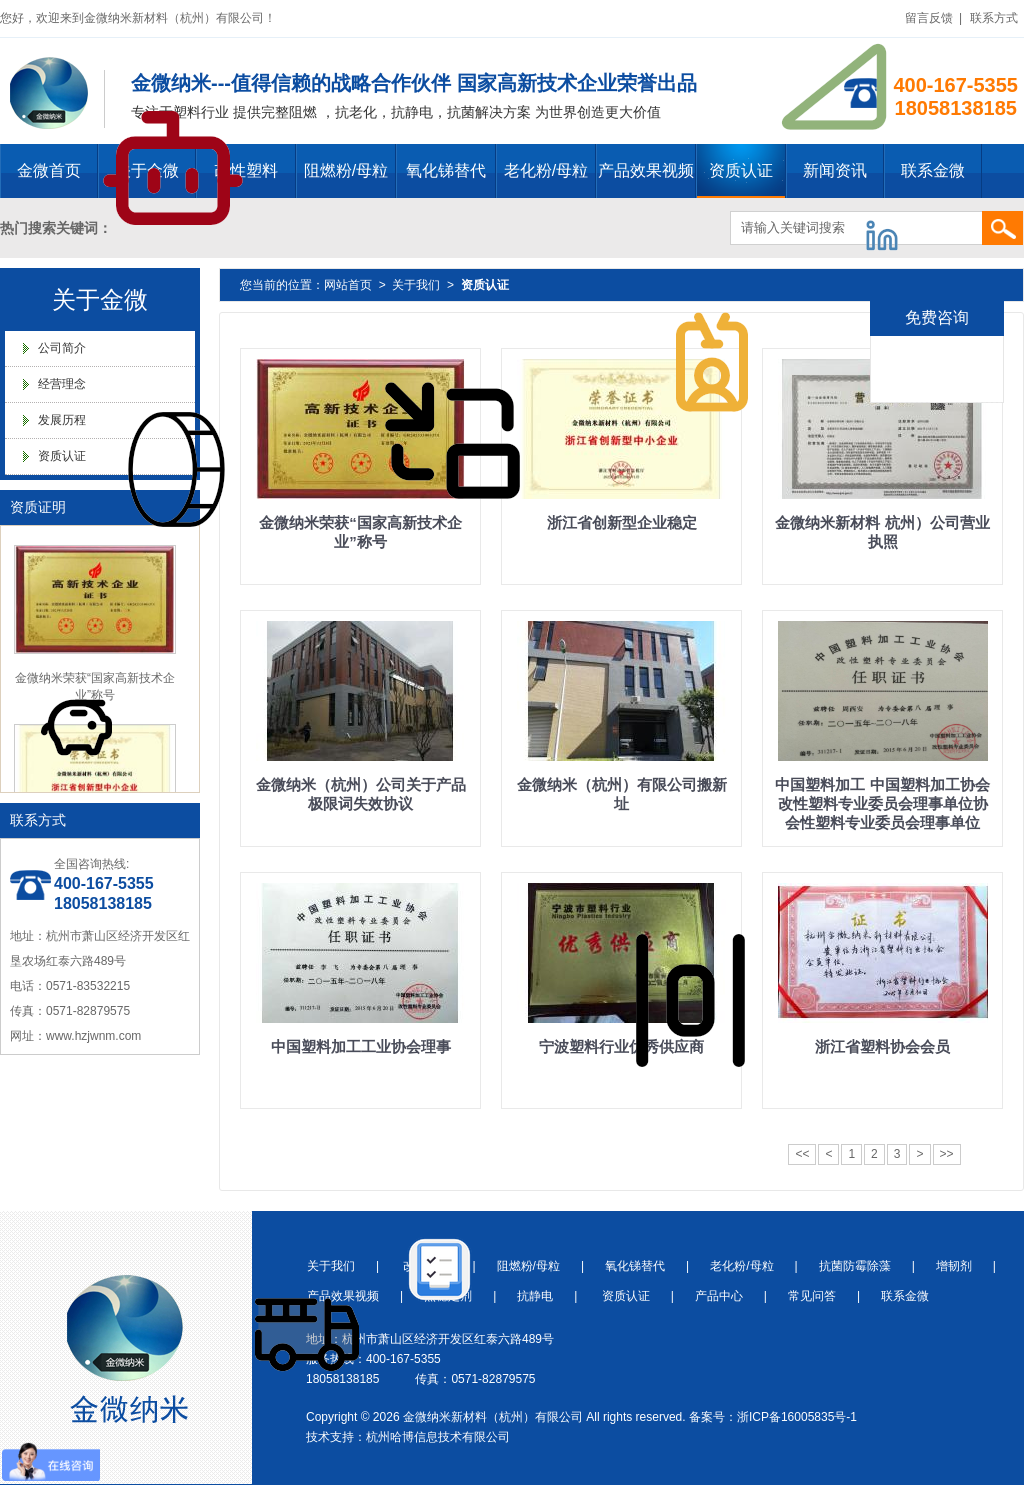 This screenshot has height=1485, width=1024. What do you see at coordinates (173, 168) in the screenshot?
I see `access chatbot or AI assistant` at bounding box center [173, 168].